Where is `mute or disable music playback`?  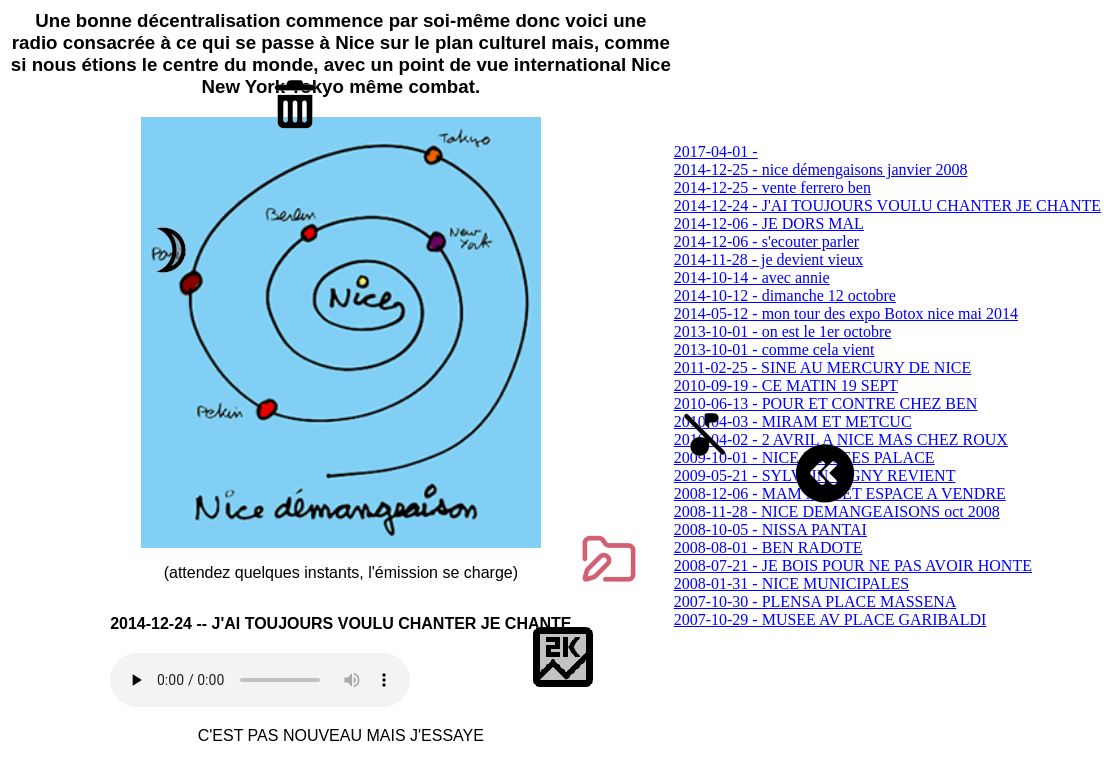
mute or disable music playback is located at coordinates (704, 434).